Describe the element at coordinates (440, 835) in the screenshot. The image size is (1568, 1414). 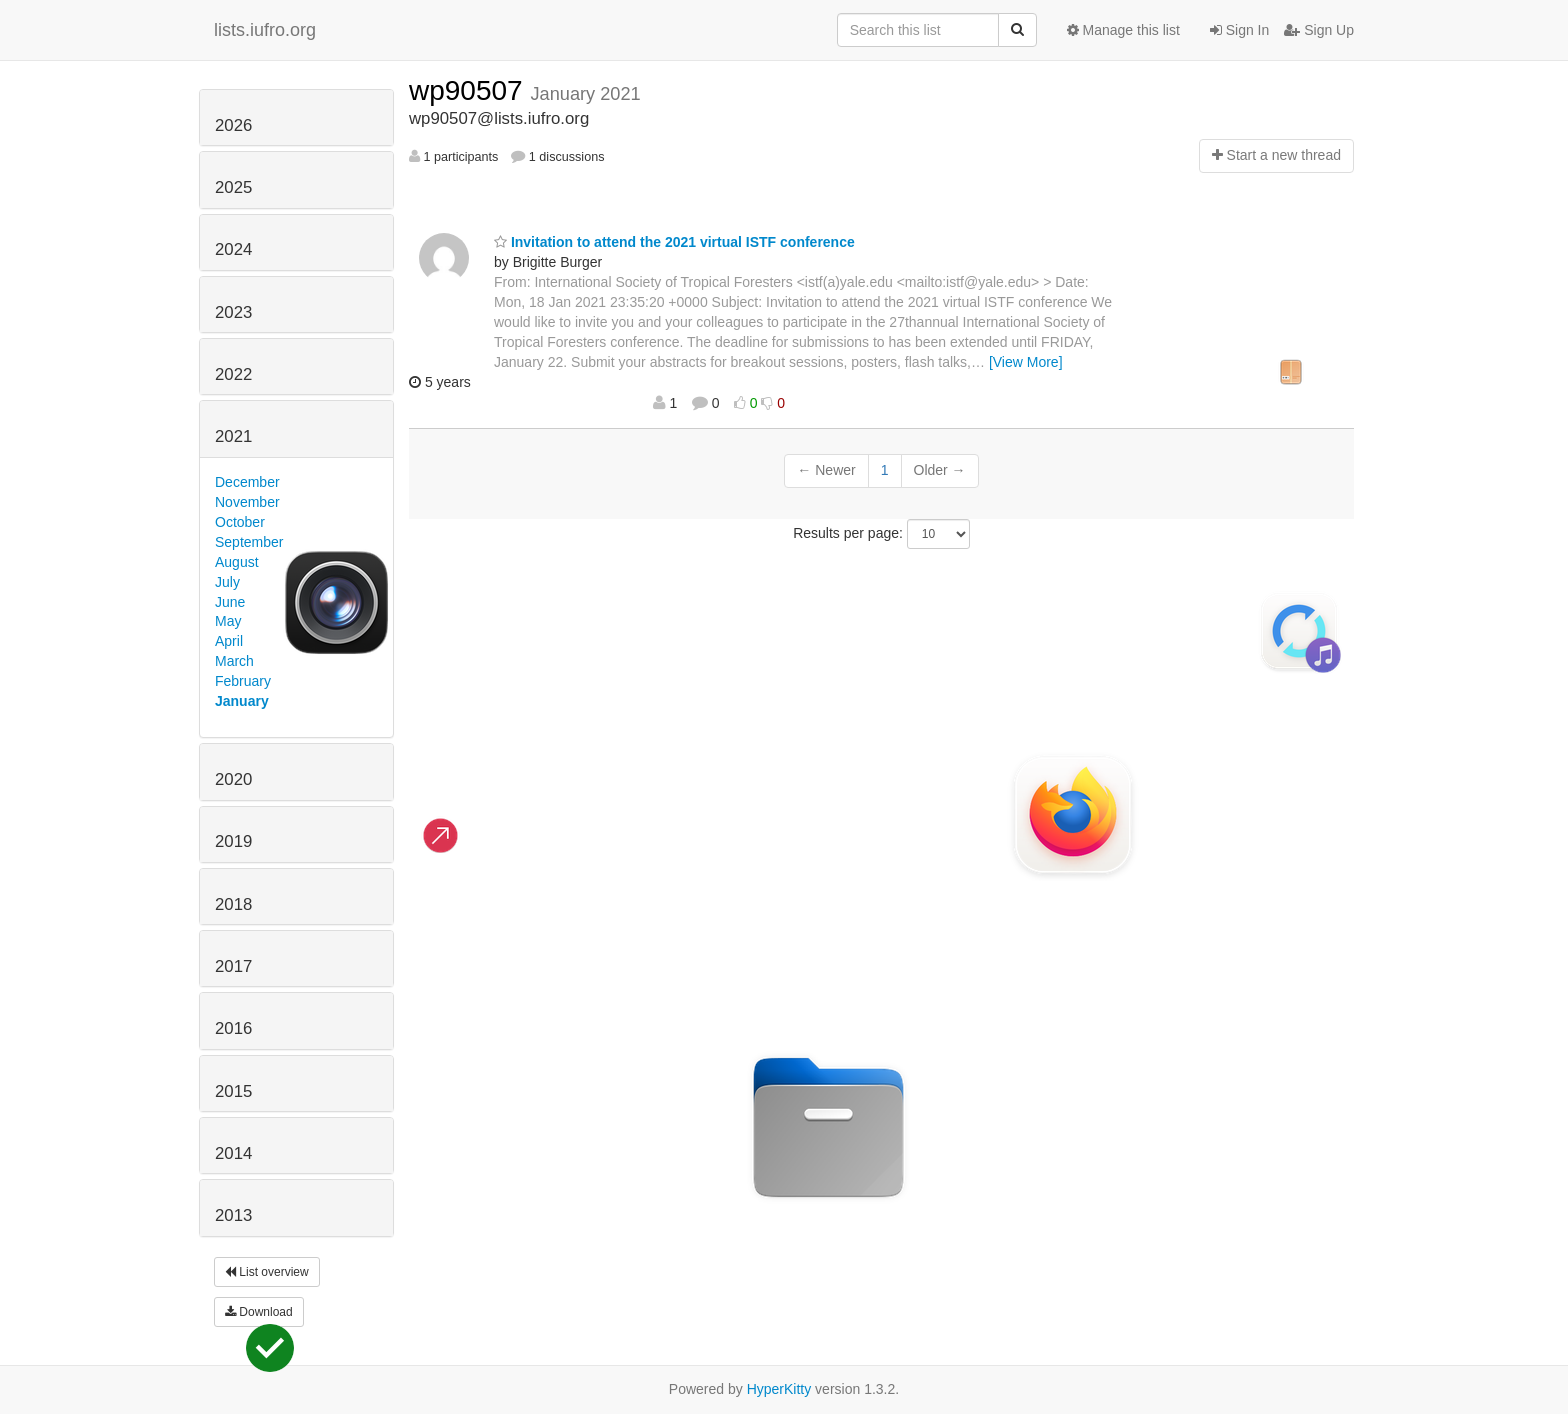
I see `indicates a symbolic link or shortcut to another file` at that location.